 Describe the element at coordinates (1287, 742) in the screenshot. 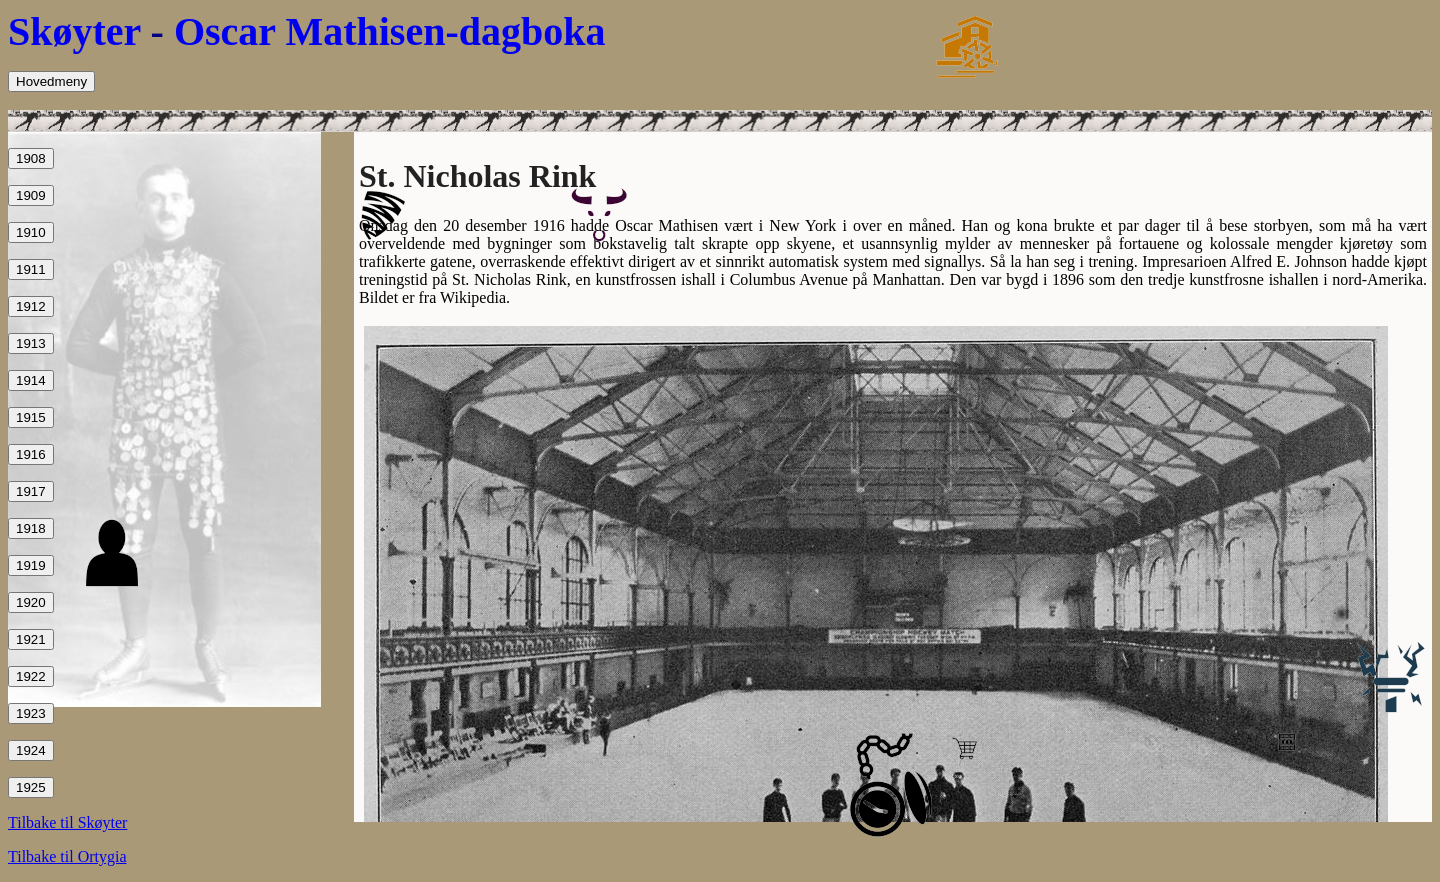

I see `view video or film content` at that location.